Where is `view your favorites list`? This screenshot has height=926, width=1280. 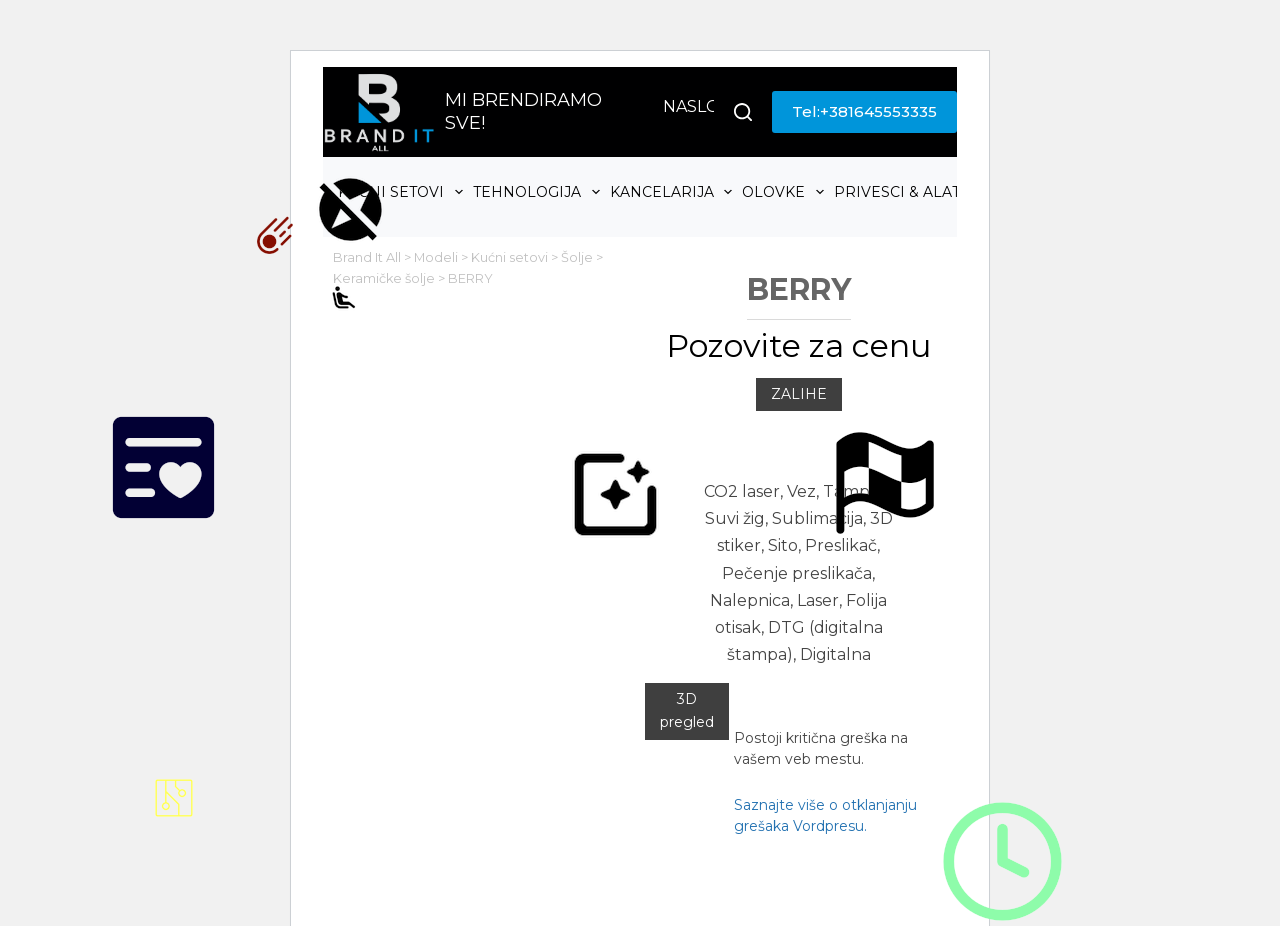 view your favorites list is located at coordinates (163, 467).